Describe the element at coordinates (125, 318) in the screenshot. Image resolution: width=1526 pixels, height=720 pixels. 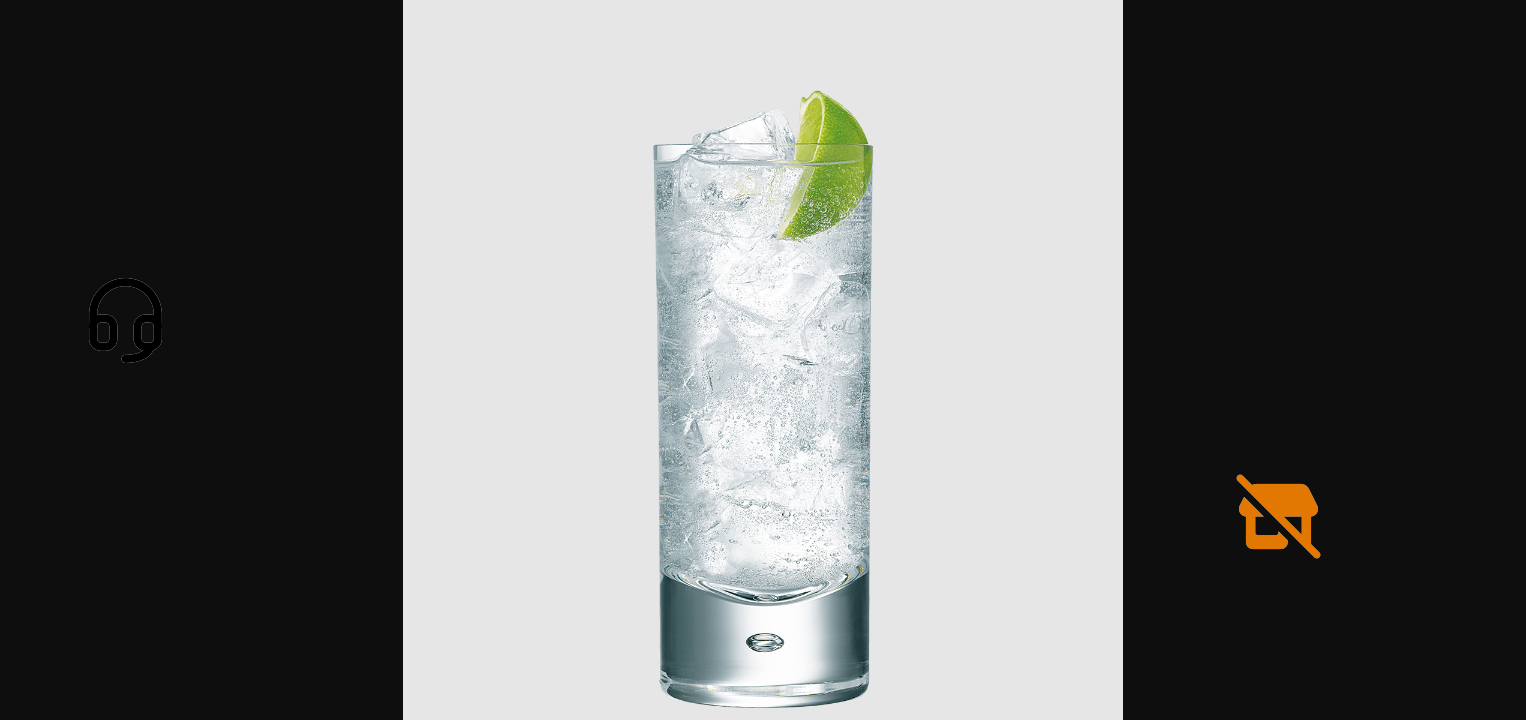
I see `contact customer support` at that location.